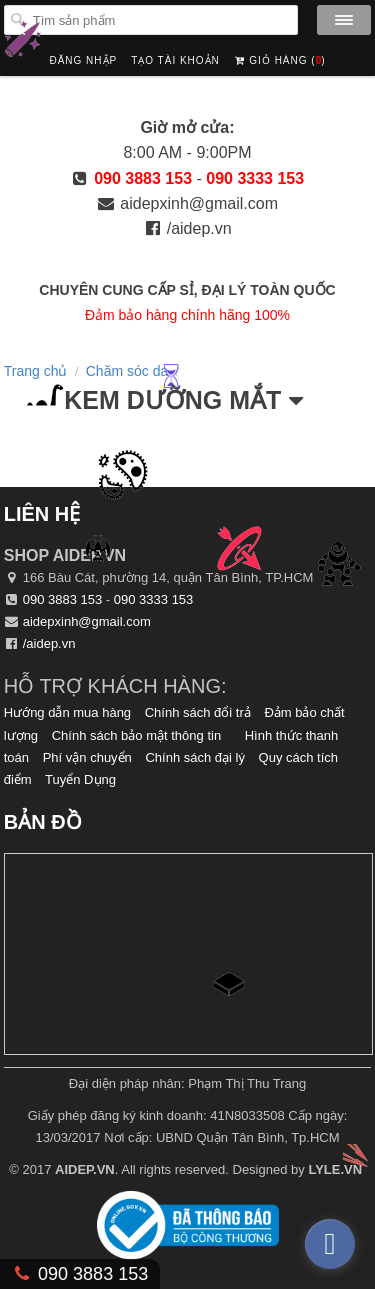 The width and height of the screenshot is (375, 1289). I want to click on place a flat platform in the level editor, so click(229, 984).